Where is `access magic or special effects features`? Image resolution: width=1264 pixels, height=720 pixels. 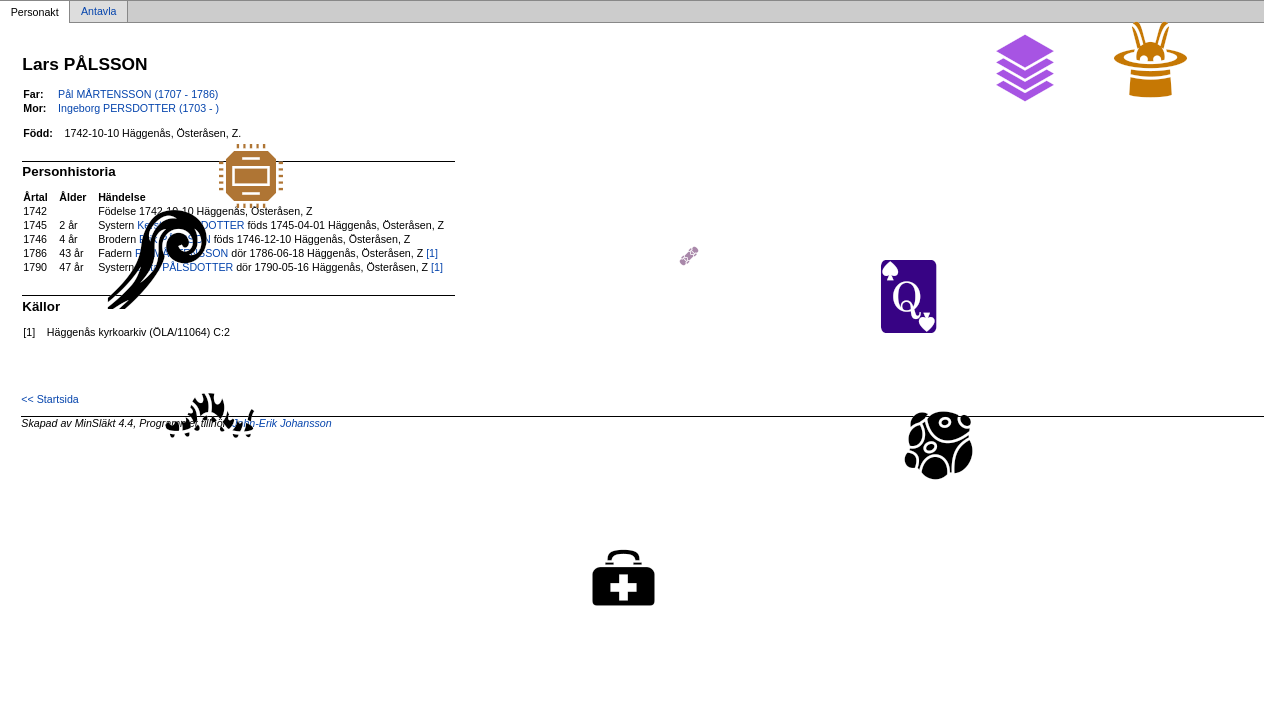
access magic or special effects features is located at coordinates (1150, 59).